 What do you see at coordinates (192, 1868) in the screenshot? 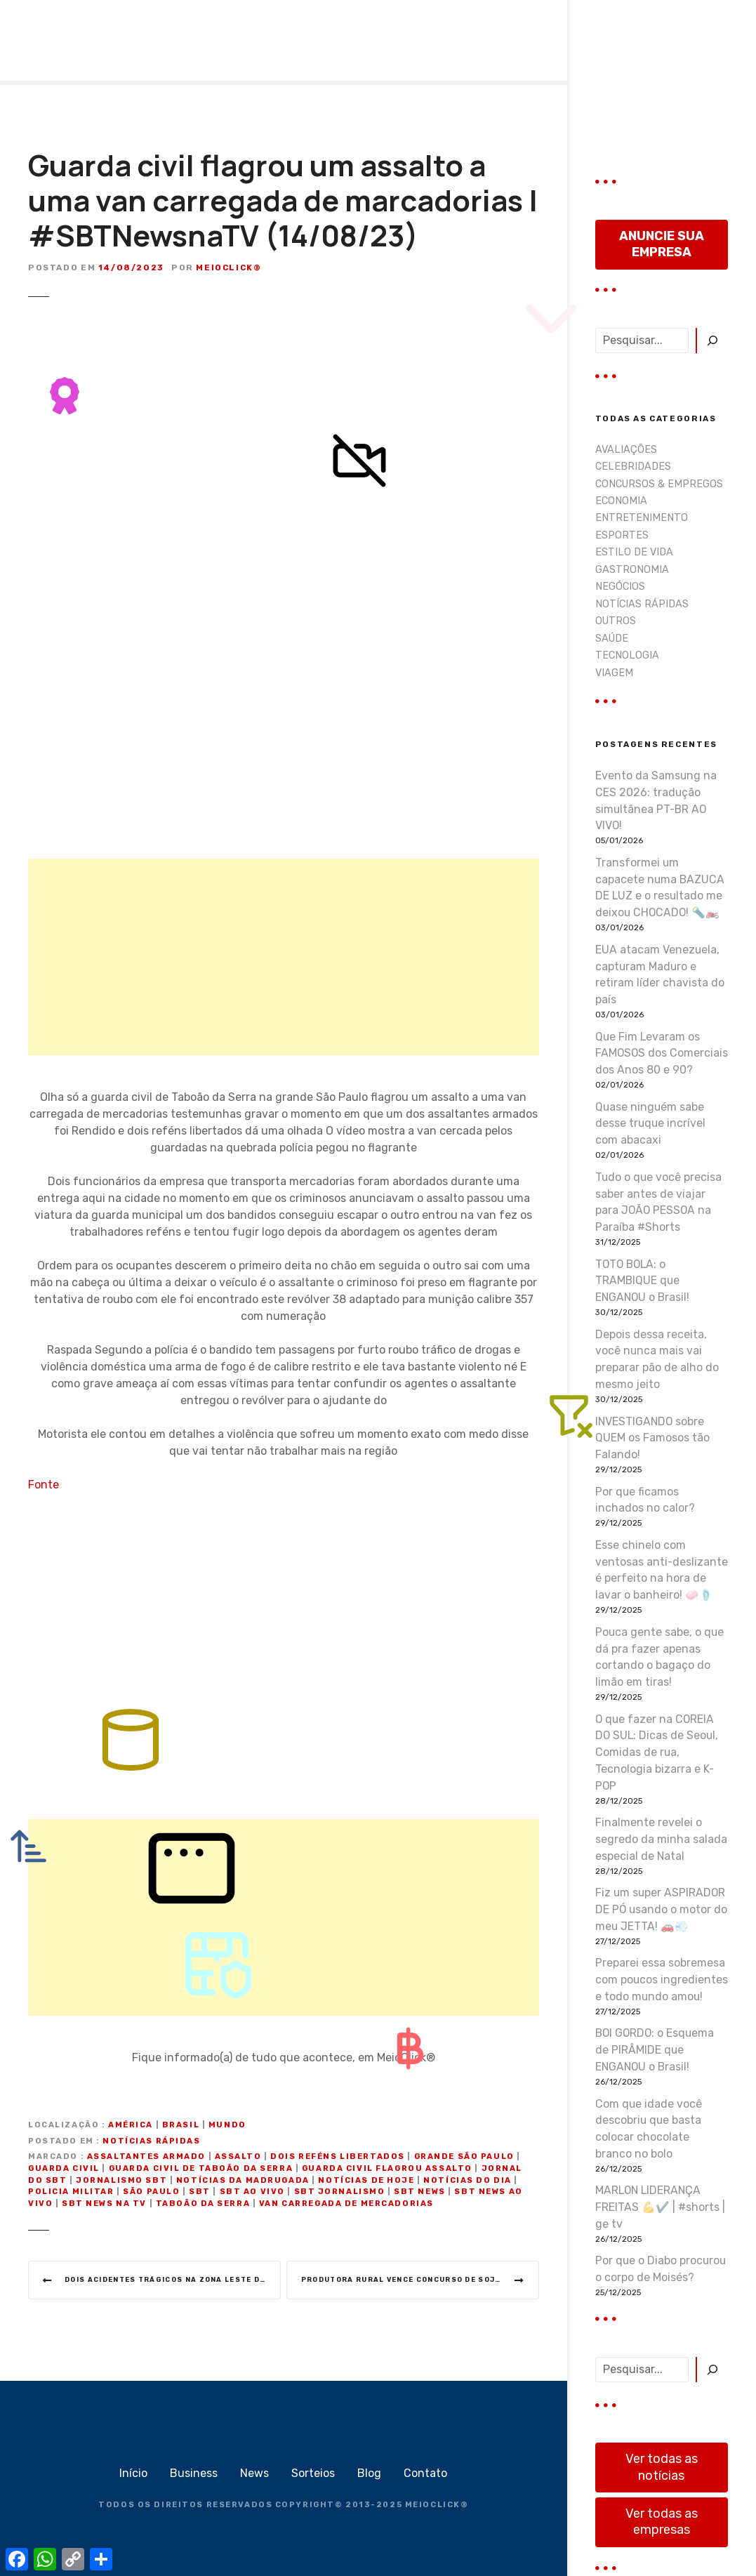
I see `open a new application window` at bounding box center [192, 1868].